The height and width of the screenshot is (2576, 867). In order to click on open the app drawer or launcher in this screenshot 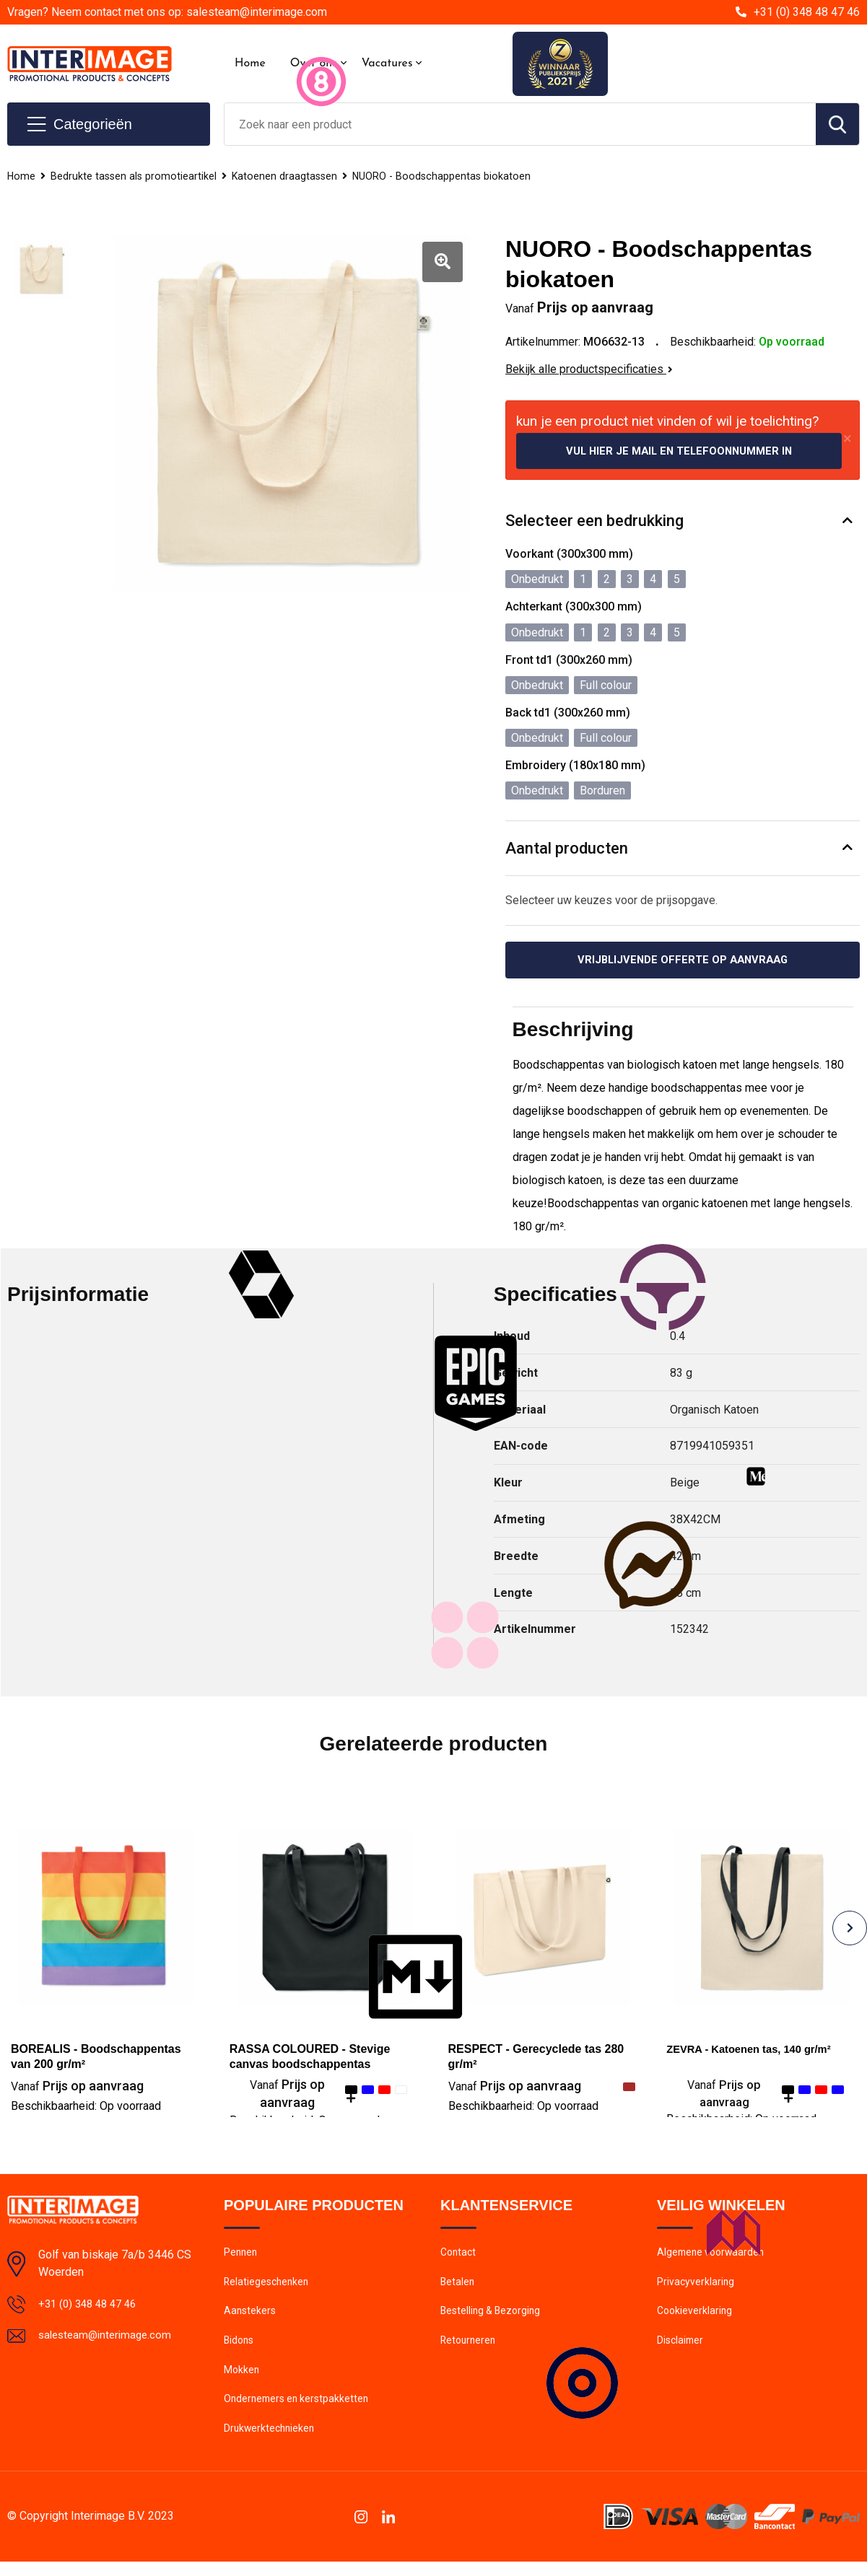, I will do `click(465, 1635)`.